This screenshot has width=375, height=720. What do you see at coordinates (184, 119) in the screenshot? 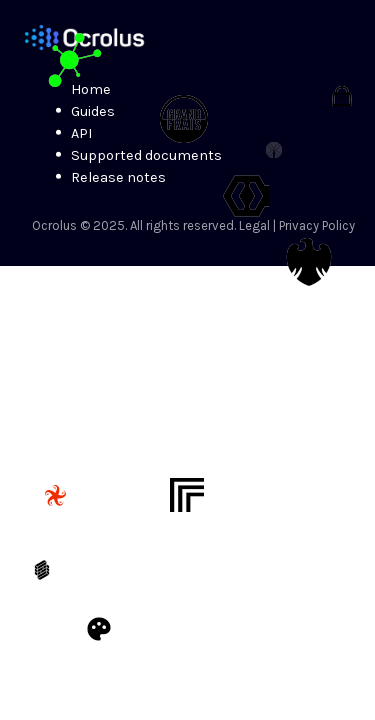
I see `grand frais grocery store logo` at bounding box center [184, 119].